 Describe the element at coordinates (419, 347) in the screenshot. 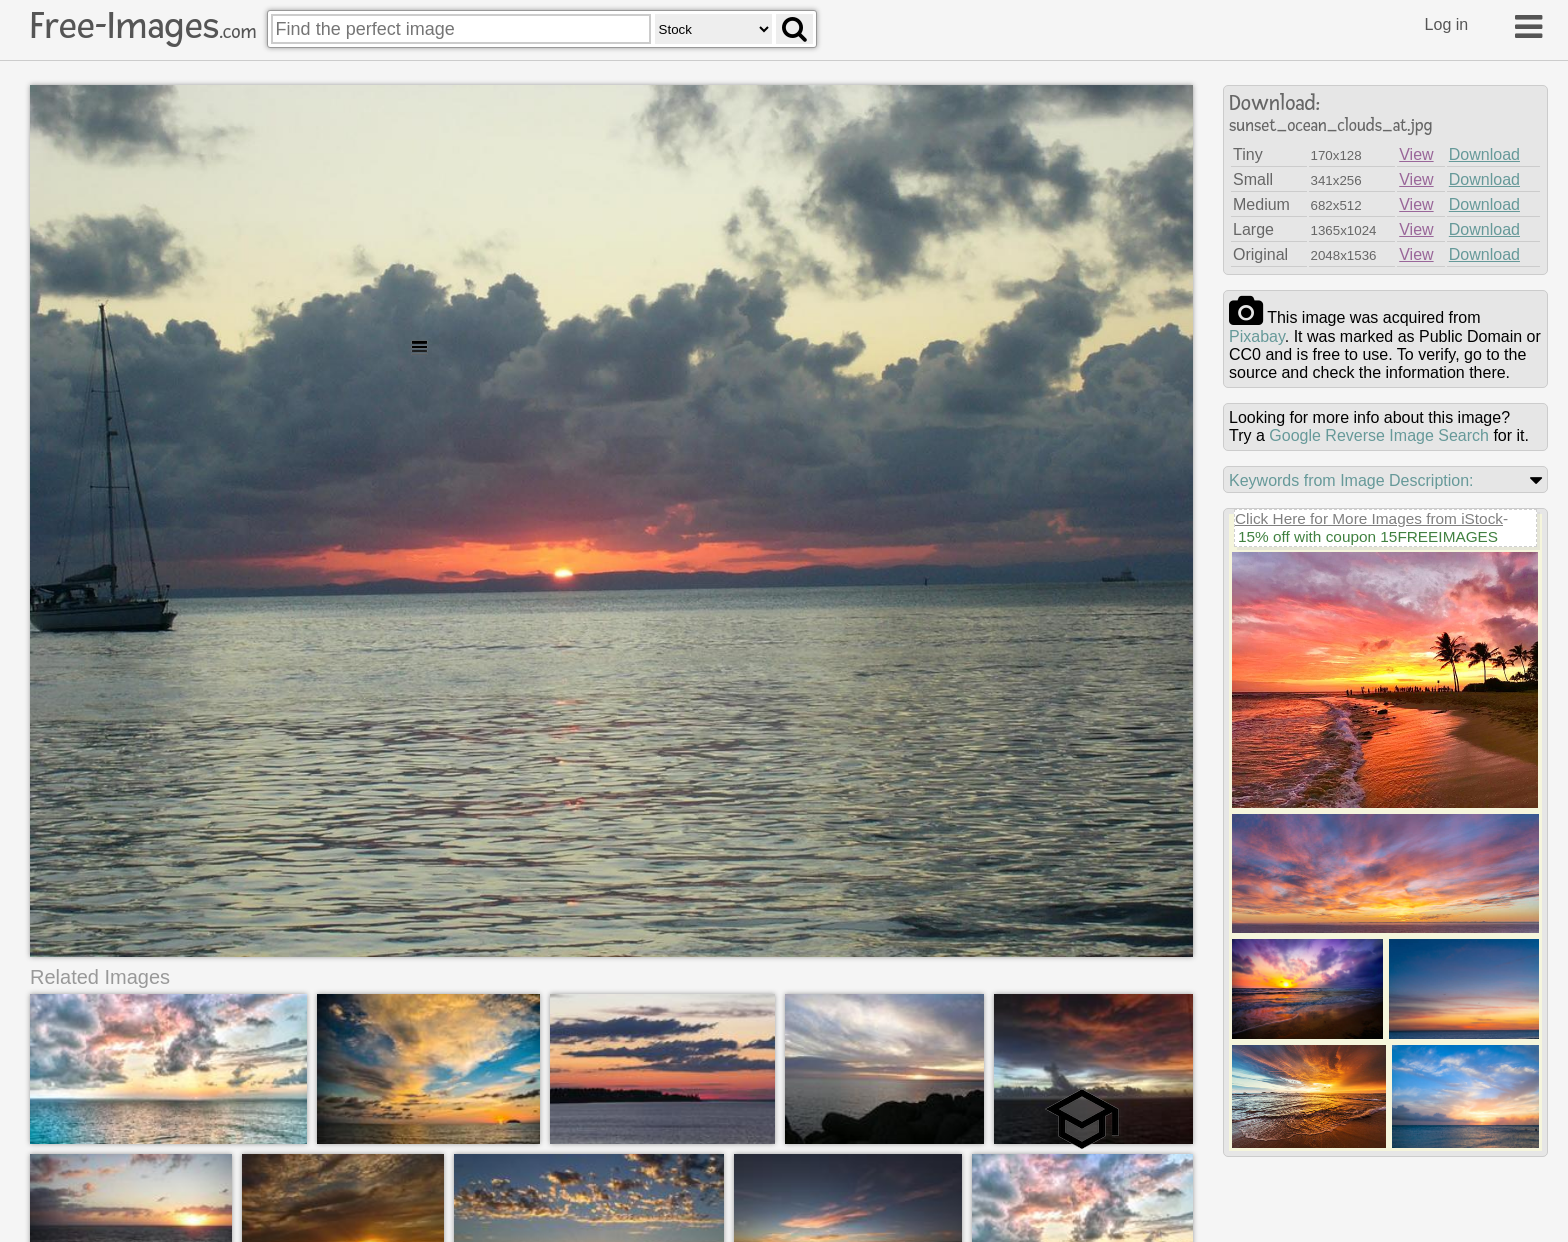

I see `adjust line thickness or stroke weight` at that location.